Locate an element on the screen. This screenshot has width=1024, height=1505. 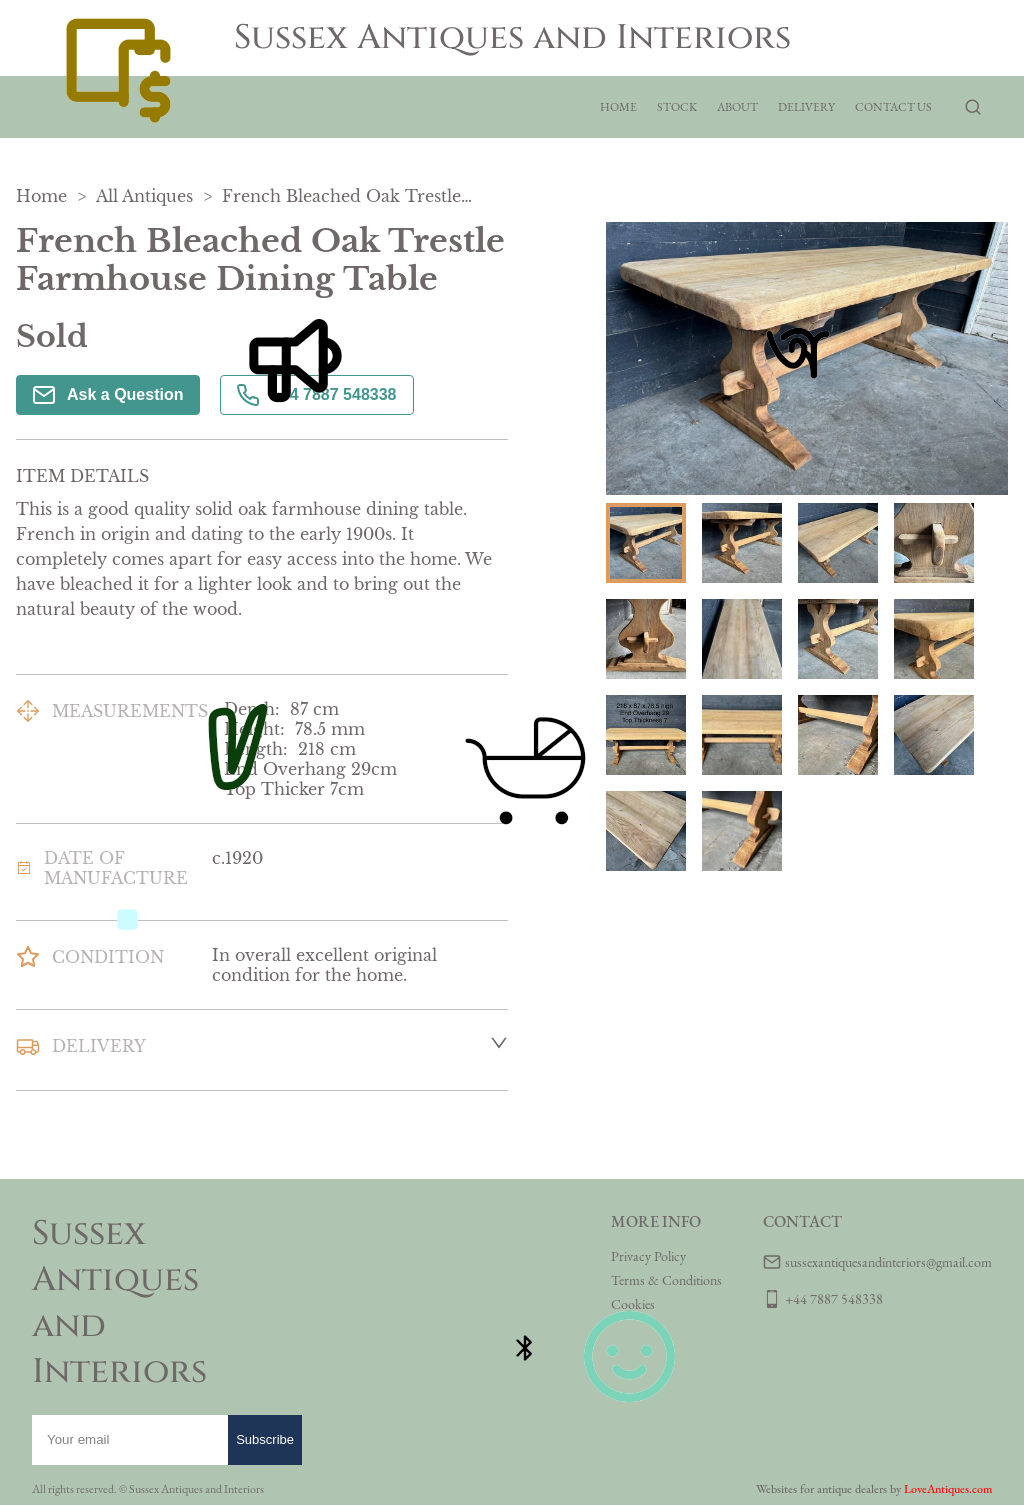
stop media playback is located at coordinates (127, 919).